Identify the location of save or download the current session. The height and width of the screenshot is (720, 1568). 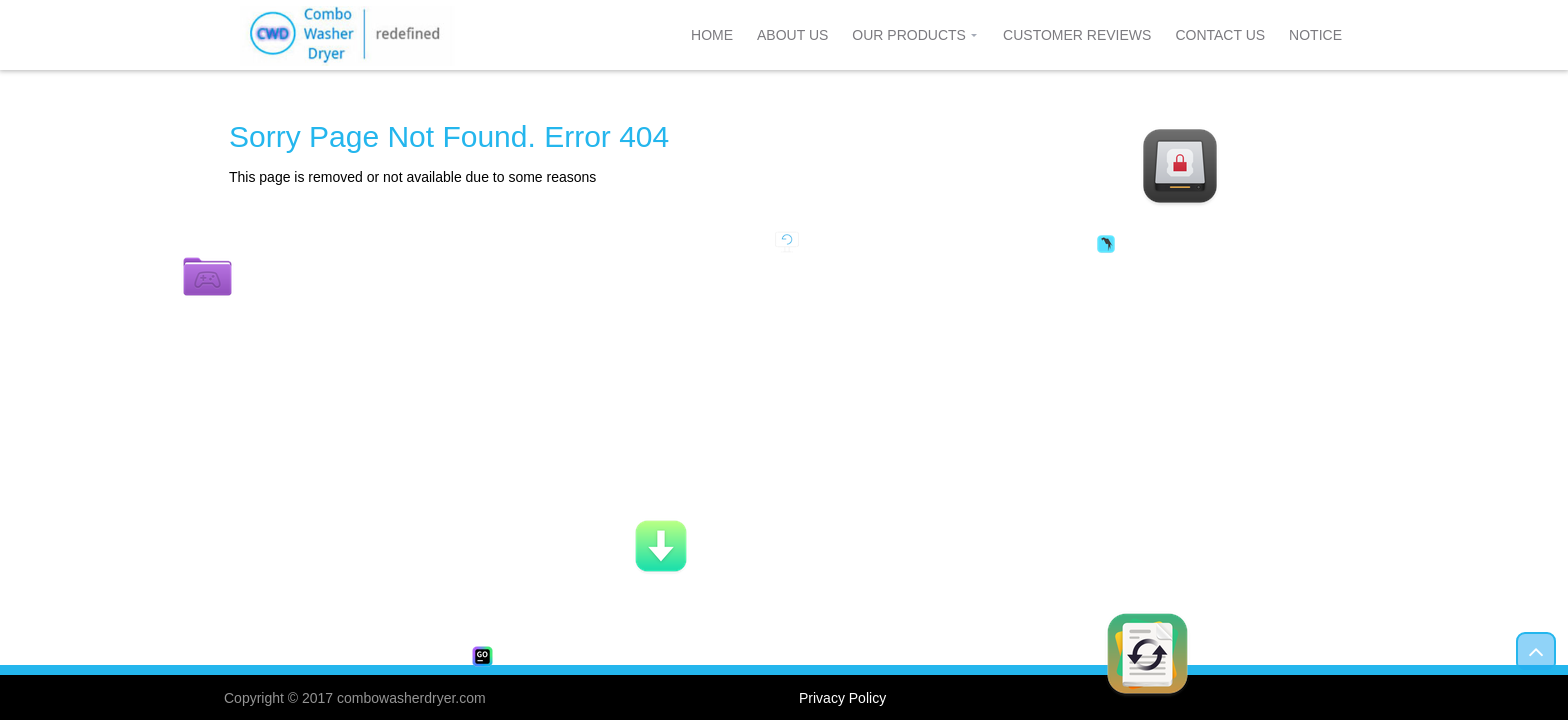
(661, 546).